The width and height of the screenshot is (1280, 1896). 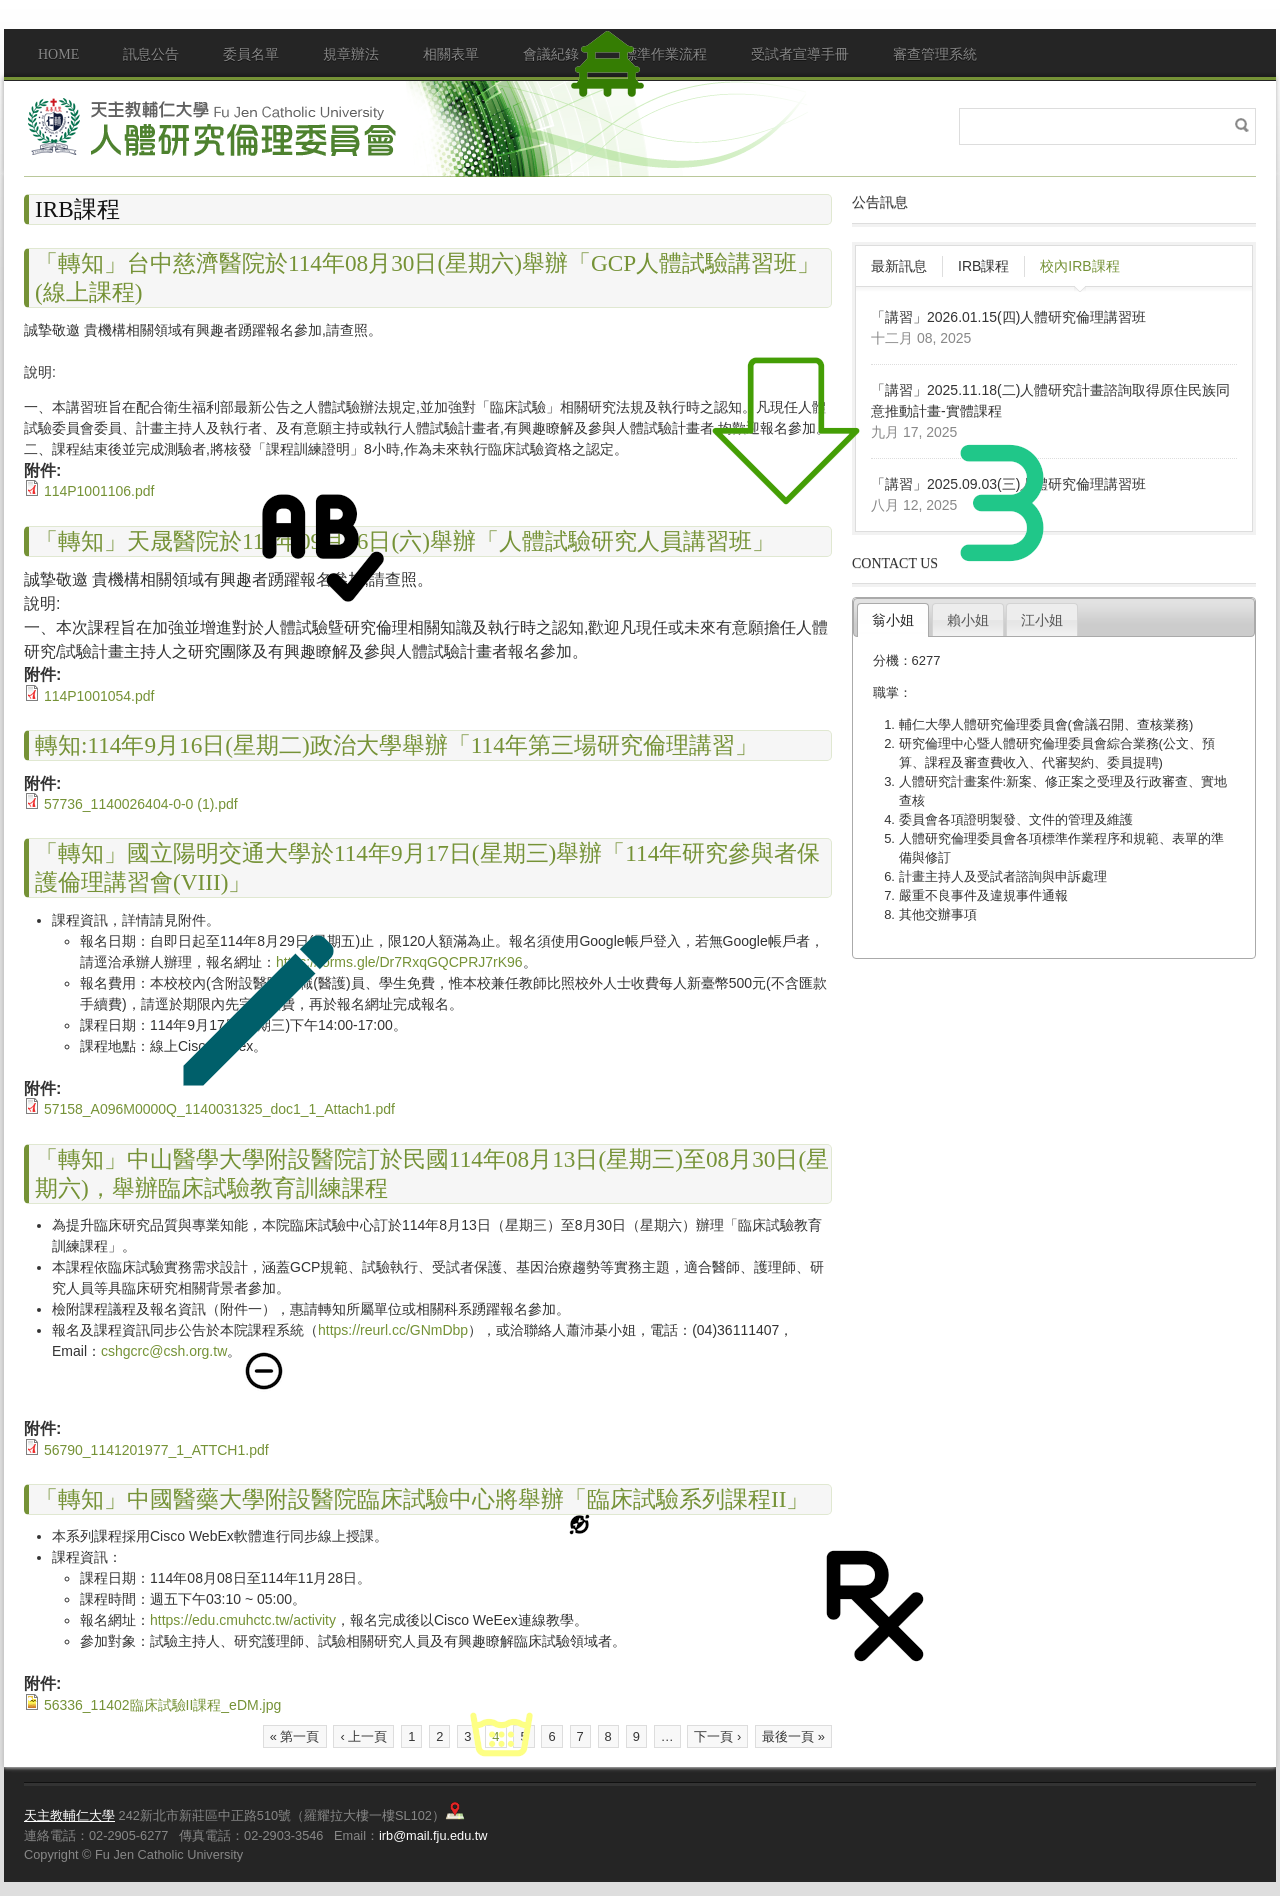 What do you see at coordinates (786, 425) in the screenshot?
I see `download a file or content` at bounding box center [786, 425].